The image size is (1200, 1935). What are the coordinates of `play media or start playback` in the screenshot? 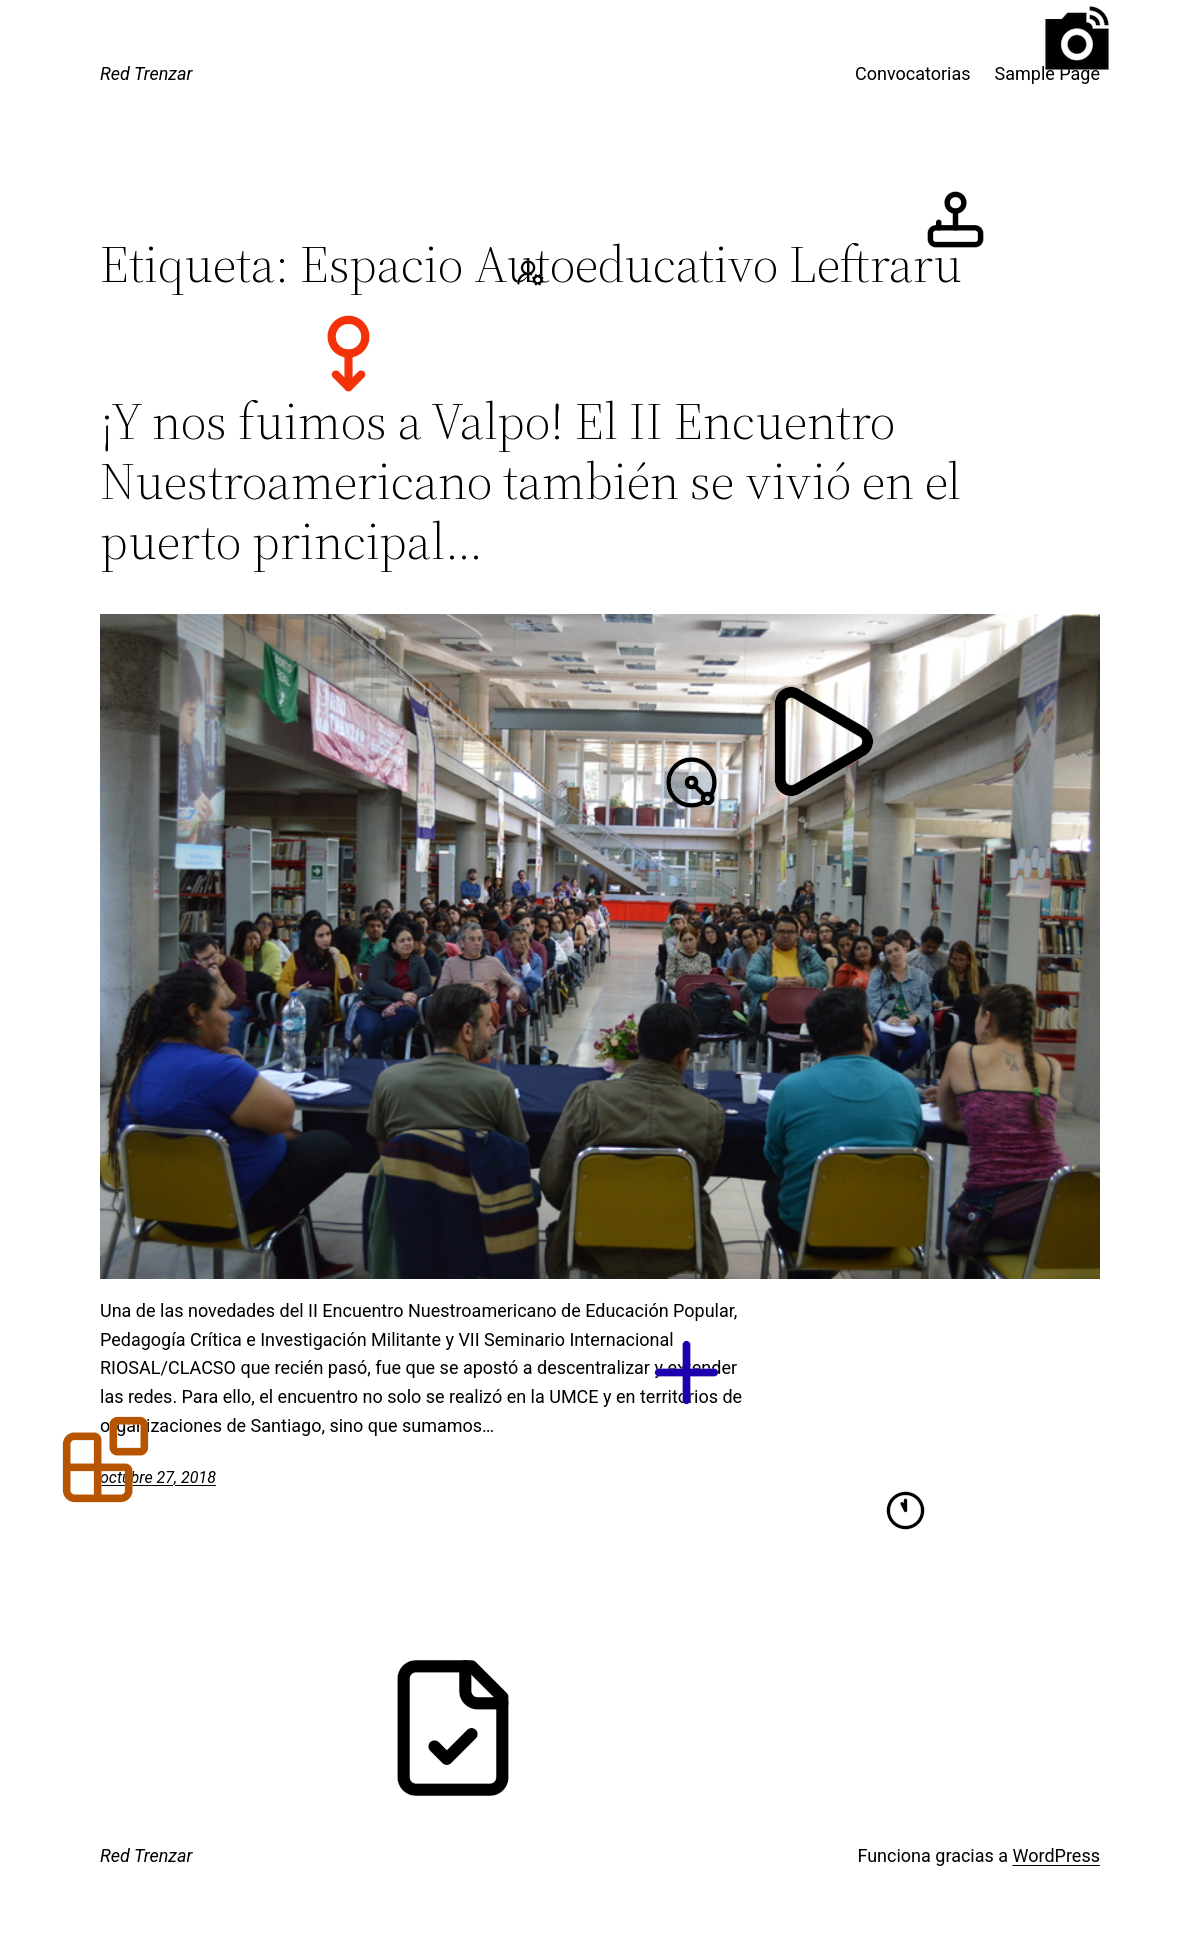 It's located at (818, 741).